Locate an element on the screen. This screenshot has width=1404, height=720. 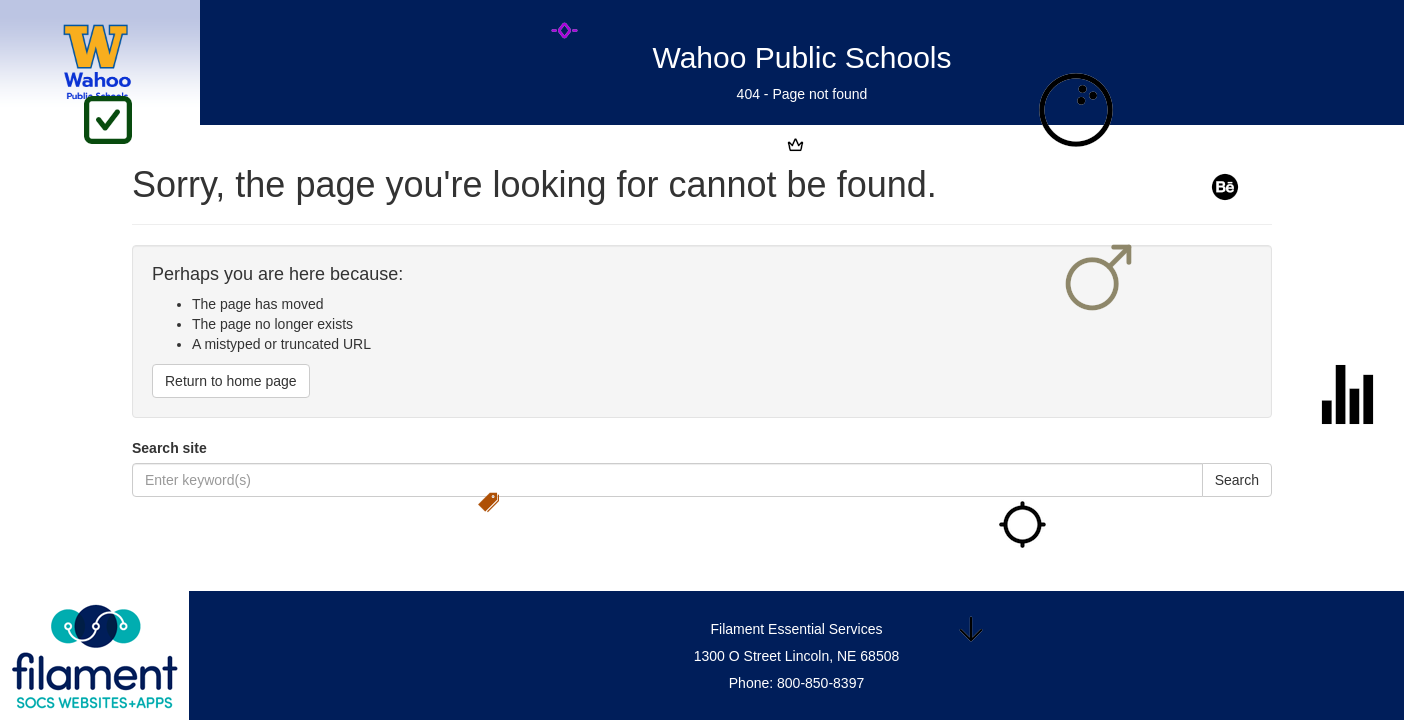
view or manage tags is located at coordinates (488, 502).